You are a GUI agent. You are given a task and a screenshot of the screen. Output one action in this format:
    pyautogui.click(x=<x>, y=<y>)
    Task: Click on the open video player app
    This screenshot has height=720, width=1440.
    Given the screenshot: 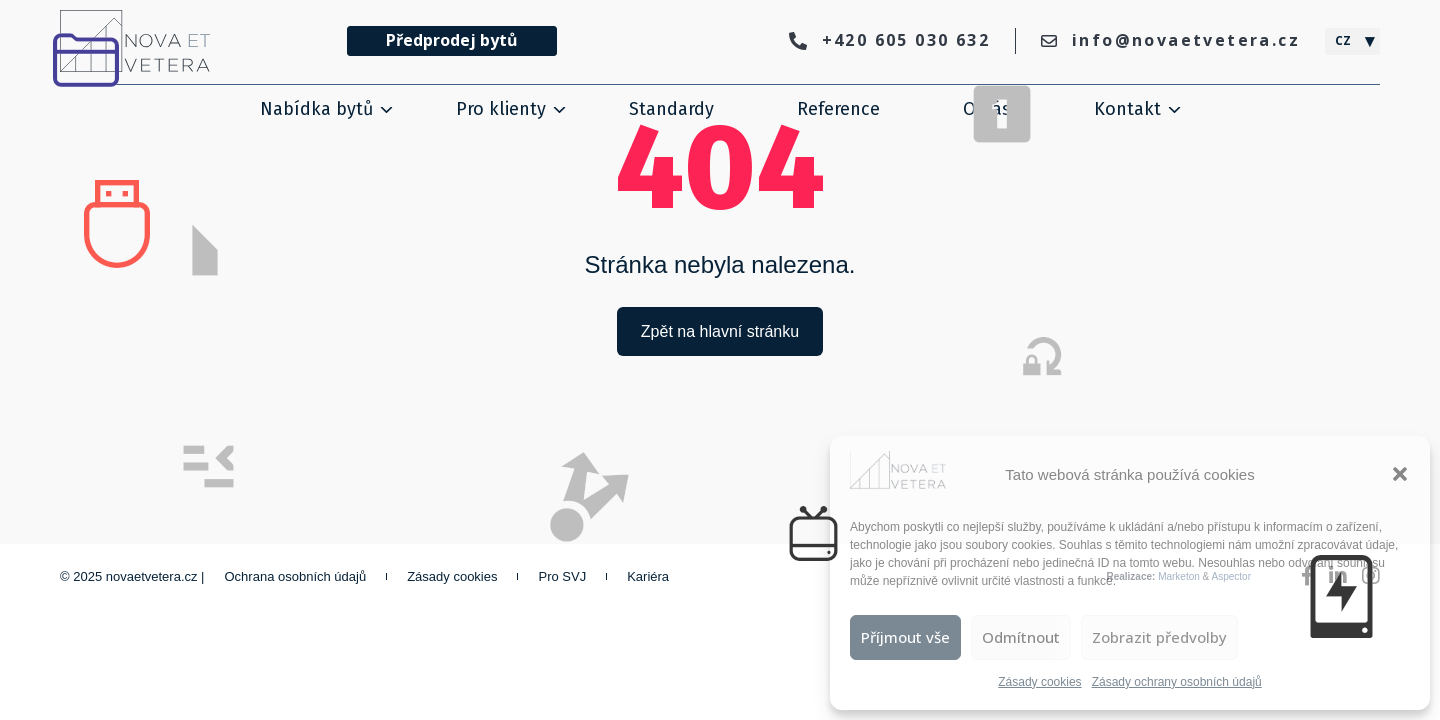 What is the action you would take?
    pyautogui.click(x=813, y=533)
    